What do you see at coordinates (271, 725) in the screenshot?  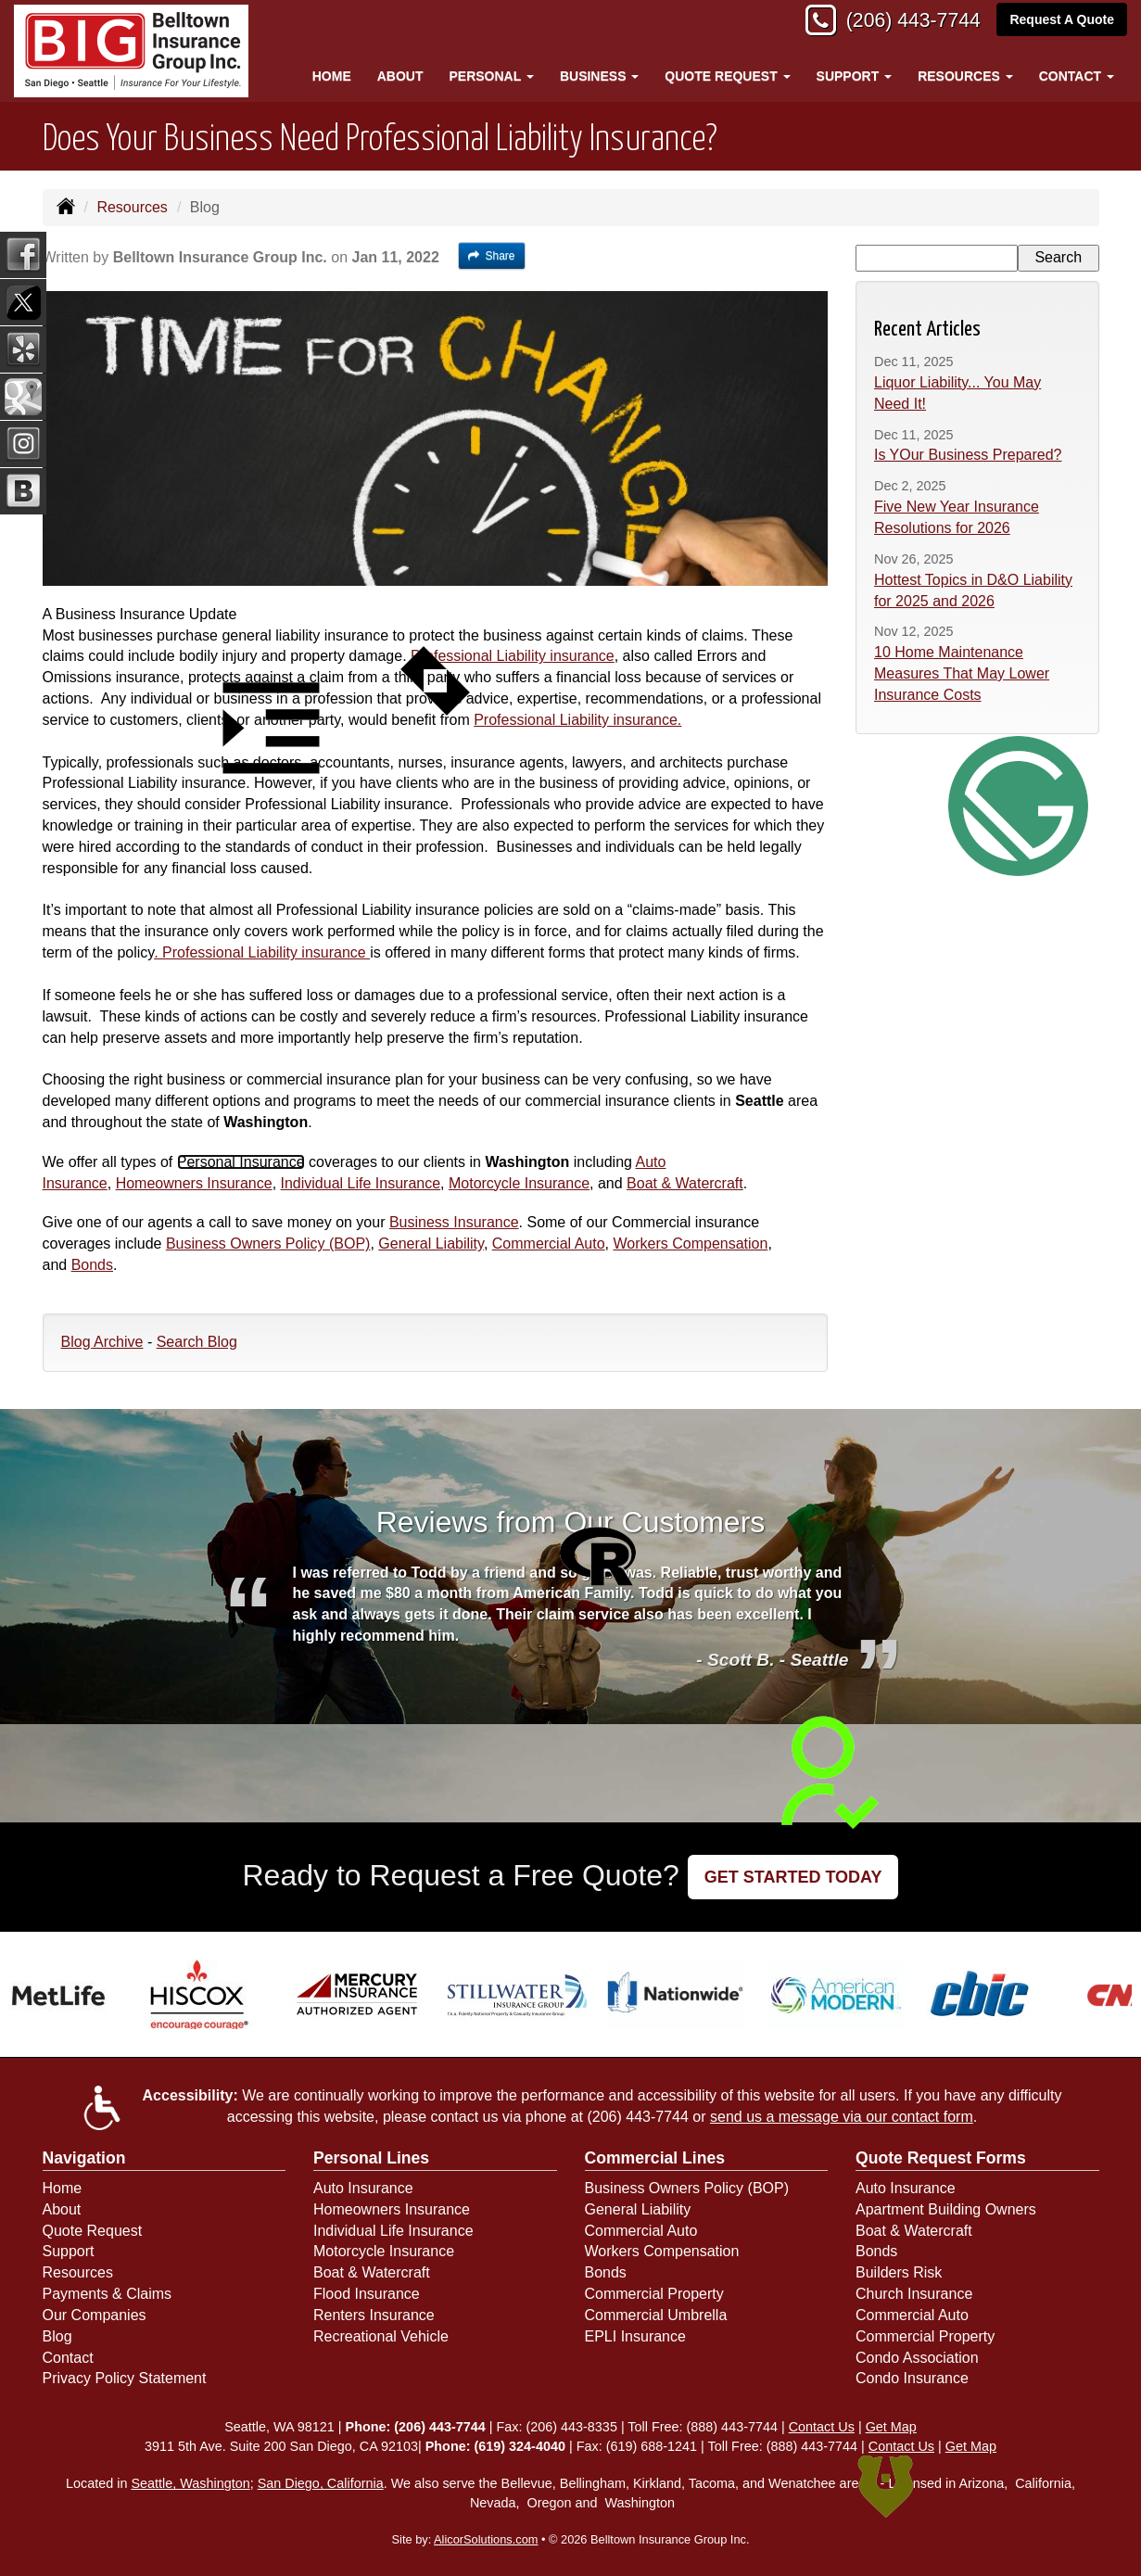 I see `increase text indentation` at bounding box center [271, 725].